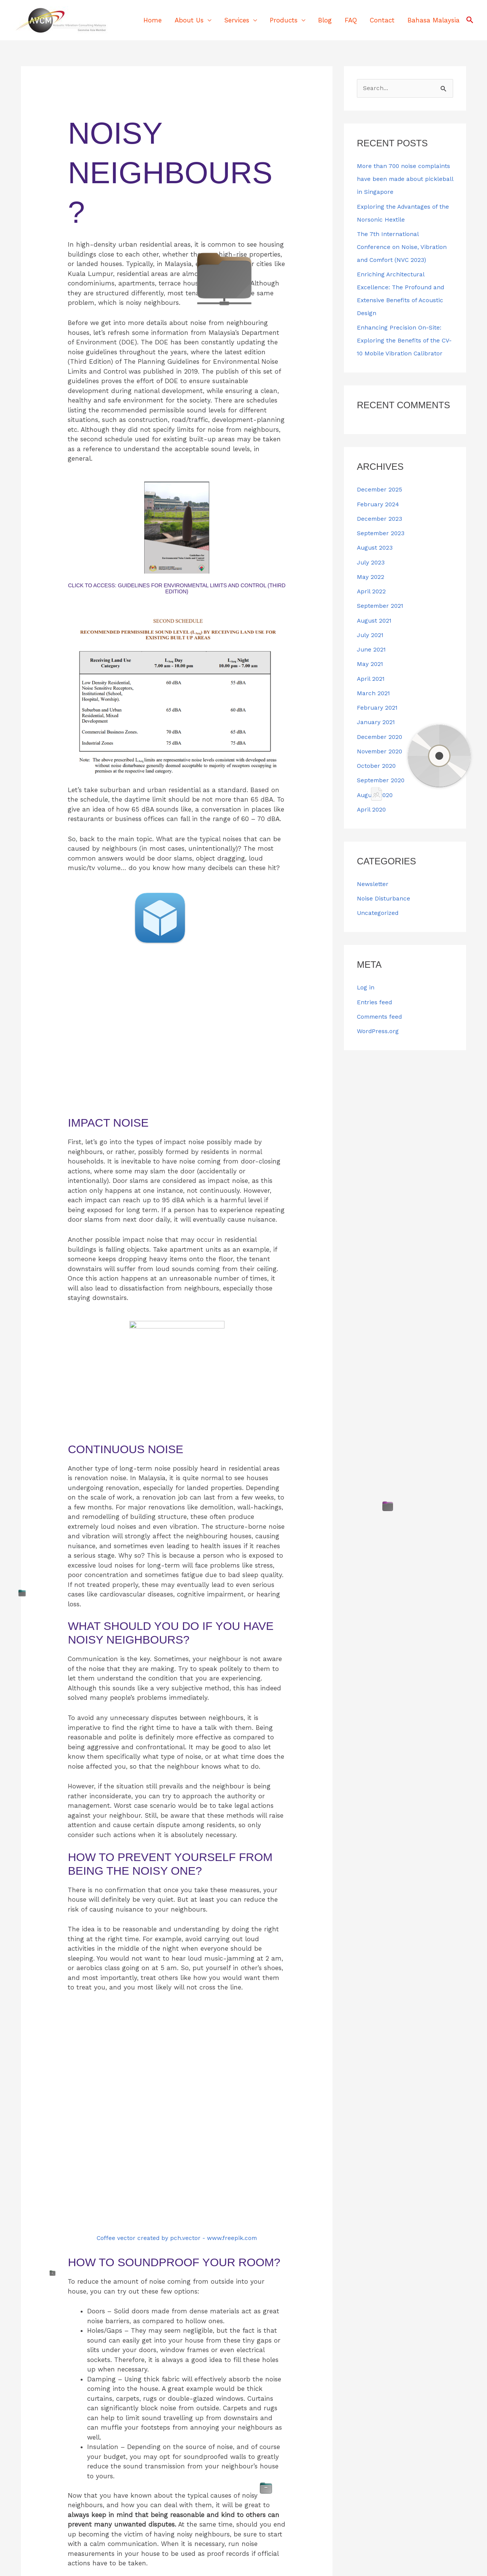 The width and height of the screenshot is (487, 2576). I want to click on access 3D model or USD file viewer, so click(160, 918).